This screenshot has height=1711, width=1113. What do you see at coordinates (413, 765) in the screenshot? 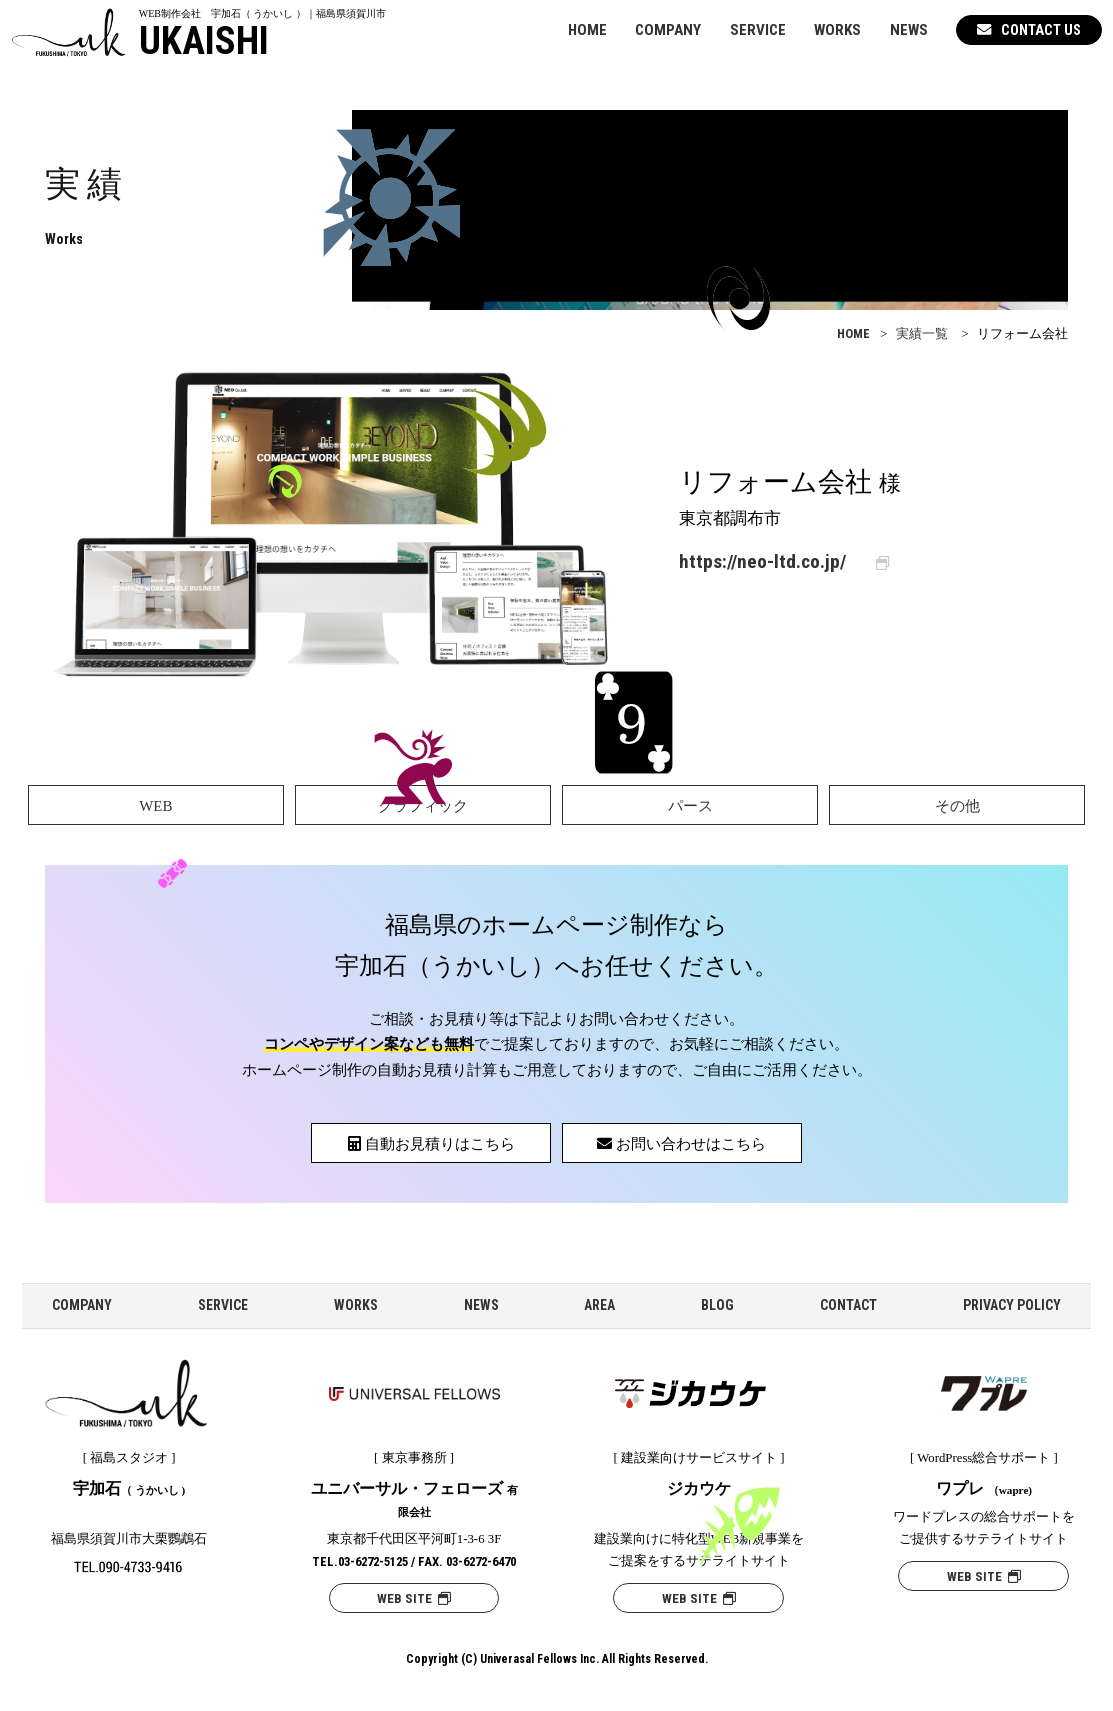
I see `indicates slavery or oppression theme in historical game content` at bounding box center [413, 765].